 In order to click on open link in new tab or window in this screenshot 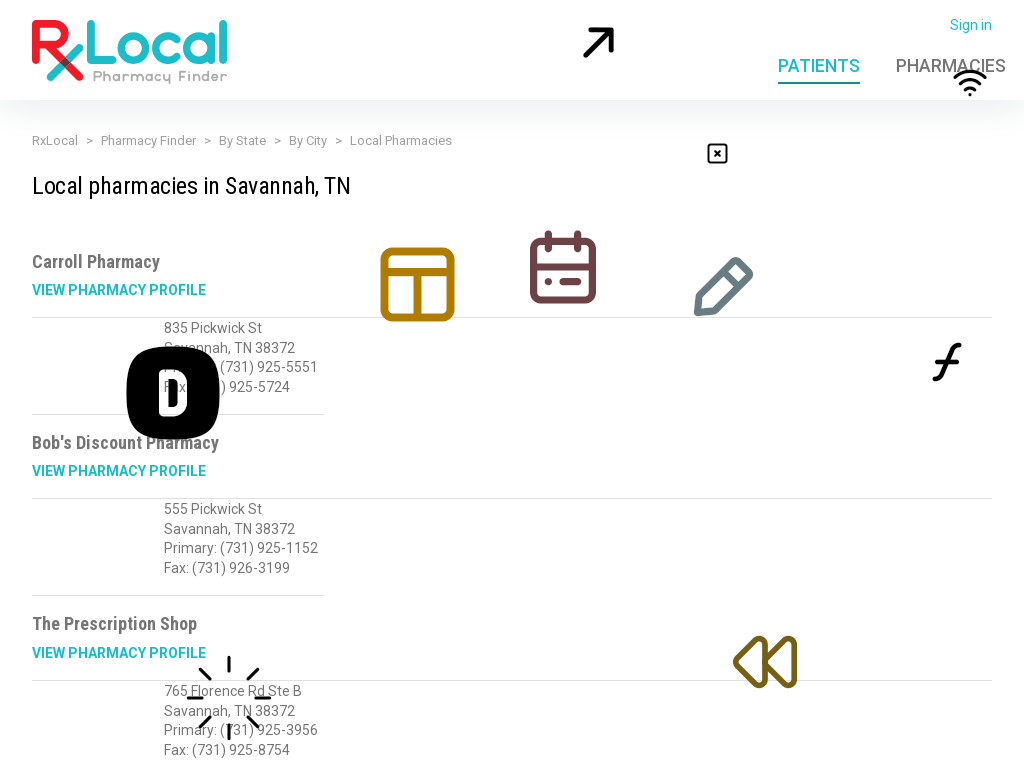, I will do `click(598, 42)`.